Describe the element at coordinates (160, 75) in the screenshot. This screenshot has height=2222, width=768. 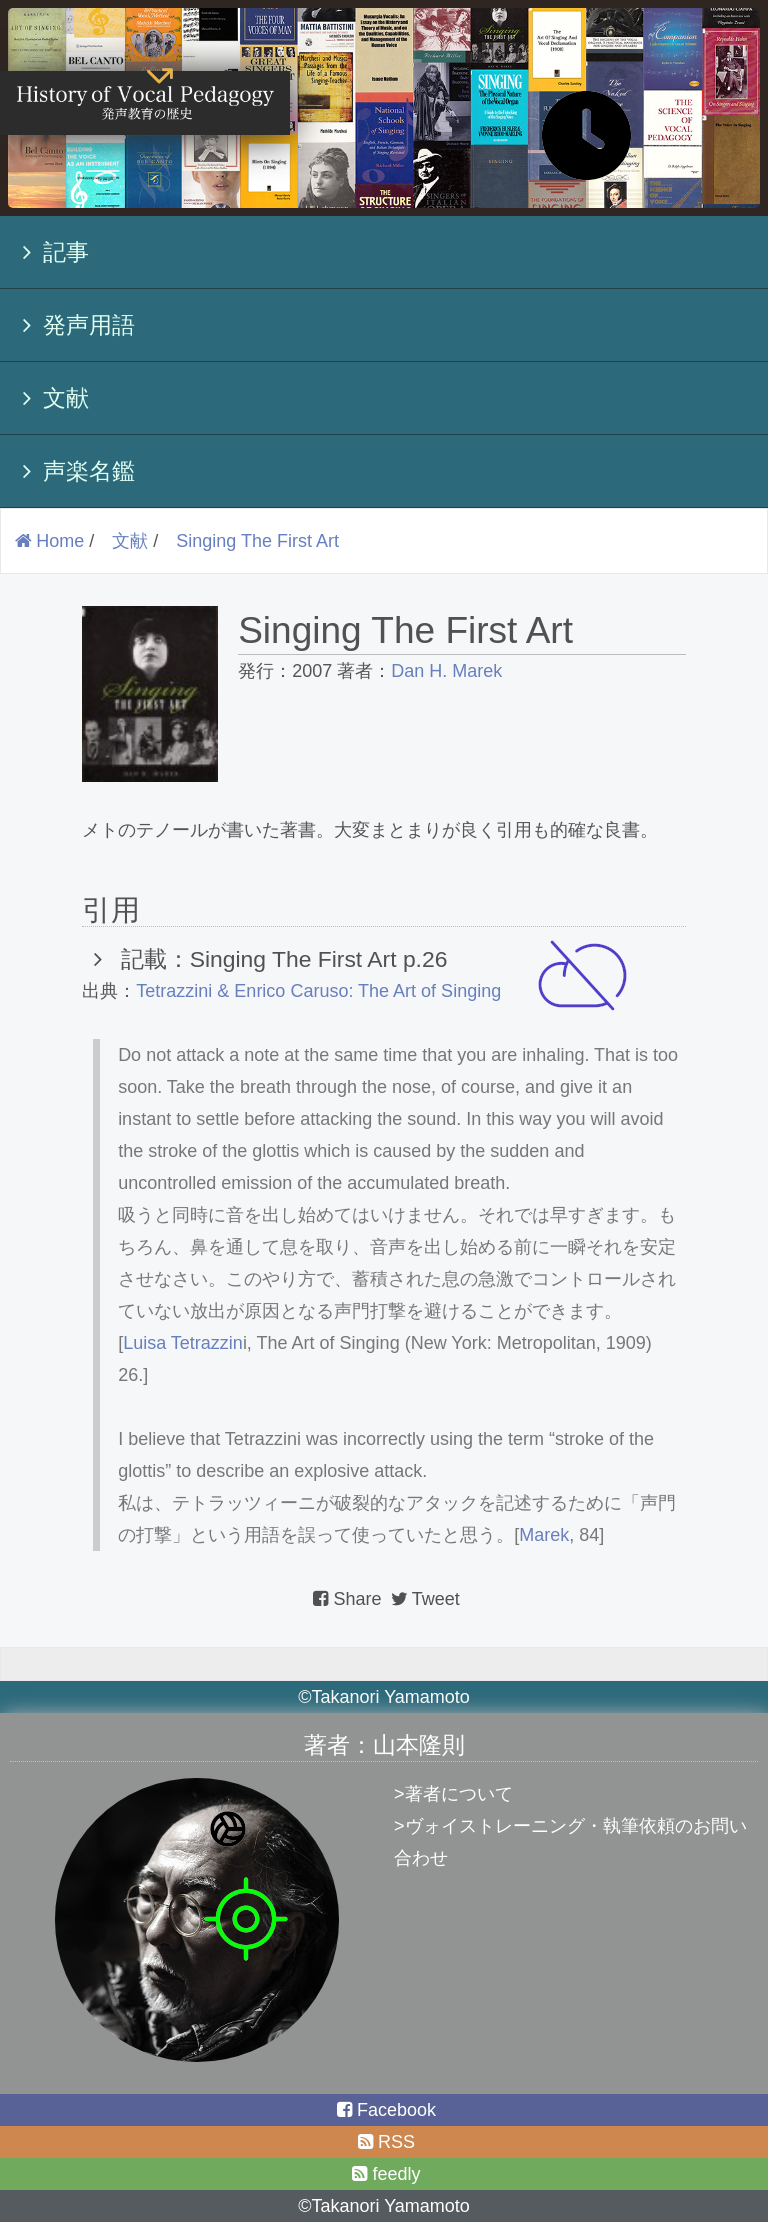
I see `reply to a message or forward content` at that location.